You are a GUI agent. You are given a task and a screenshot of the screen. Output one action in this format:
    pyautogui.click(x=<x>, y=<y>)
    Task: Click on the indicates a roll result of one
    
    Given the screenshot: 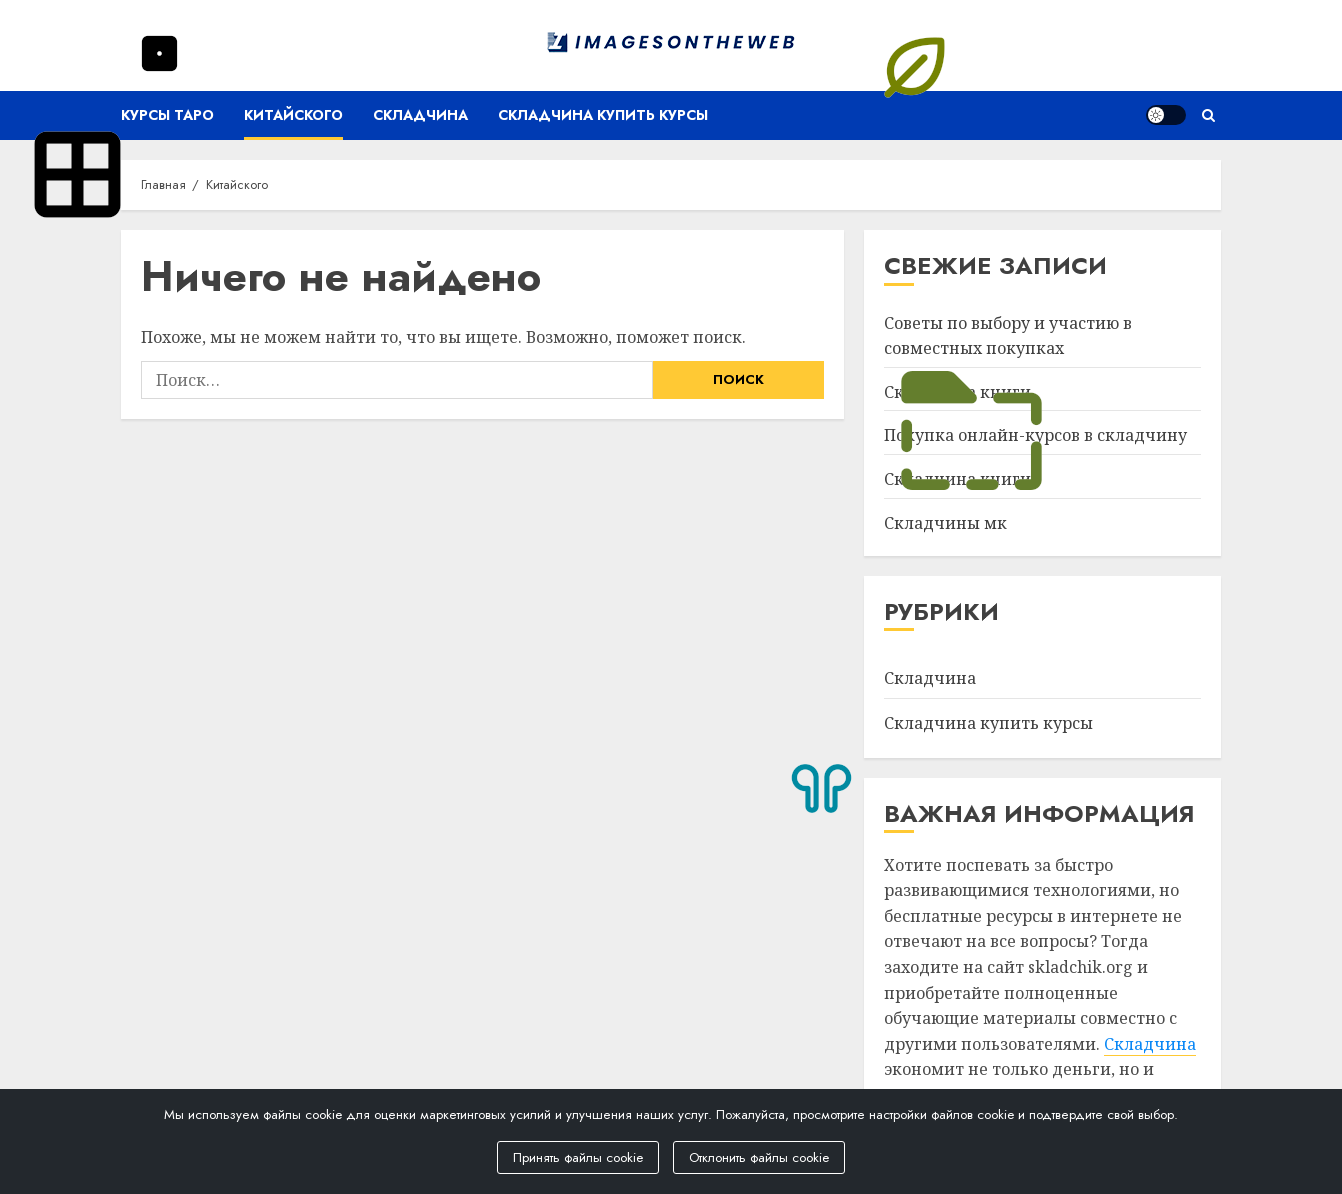 What is the action you would take?
    pyautogui.click(x=159, y=53)
    